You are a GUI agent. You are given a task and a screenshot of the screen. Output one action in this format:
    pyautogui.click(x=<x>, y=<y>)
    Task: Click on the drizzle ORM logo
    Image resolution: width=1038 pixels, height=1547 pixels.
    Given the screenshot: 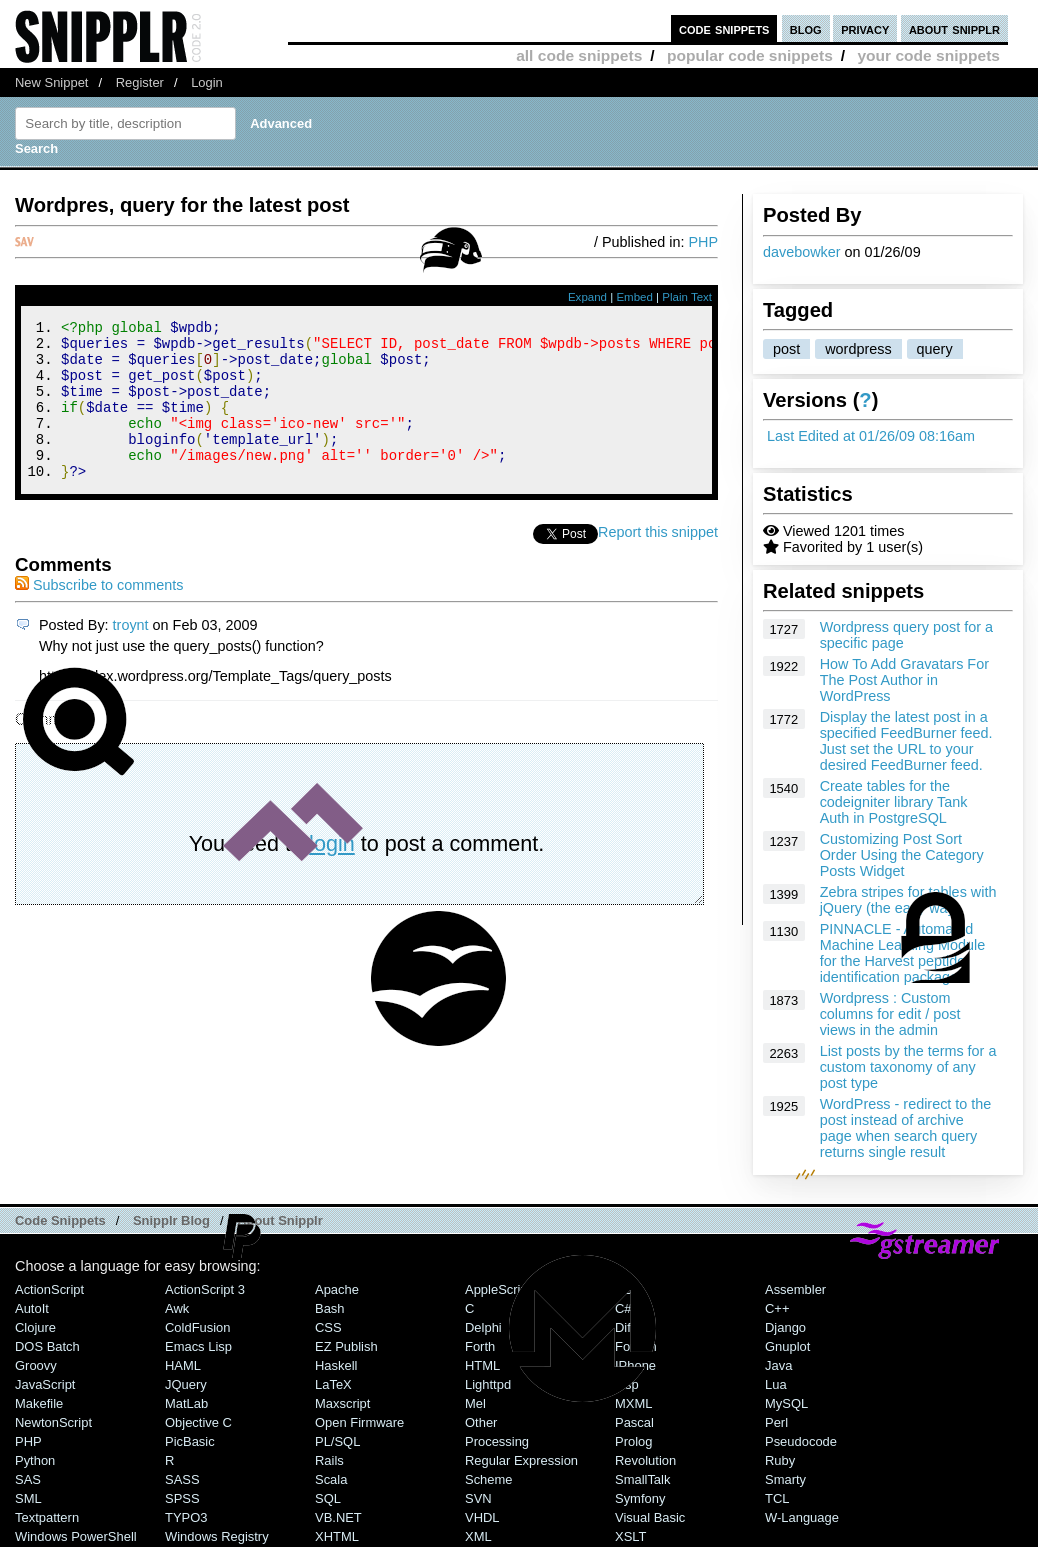 What is the action you would take?
    pyautogui.click(x=805, y=1174)
    